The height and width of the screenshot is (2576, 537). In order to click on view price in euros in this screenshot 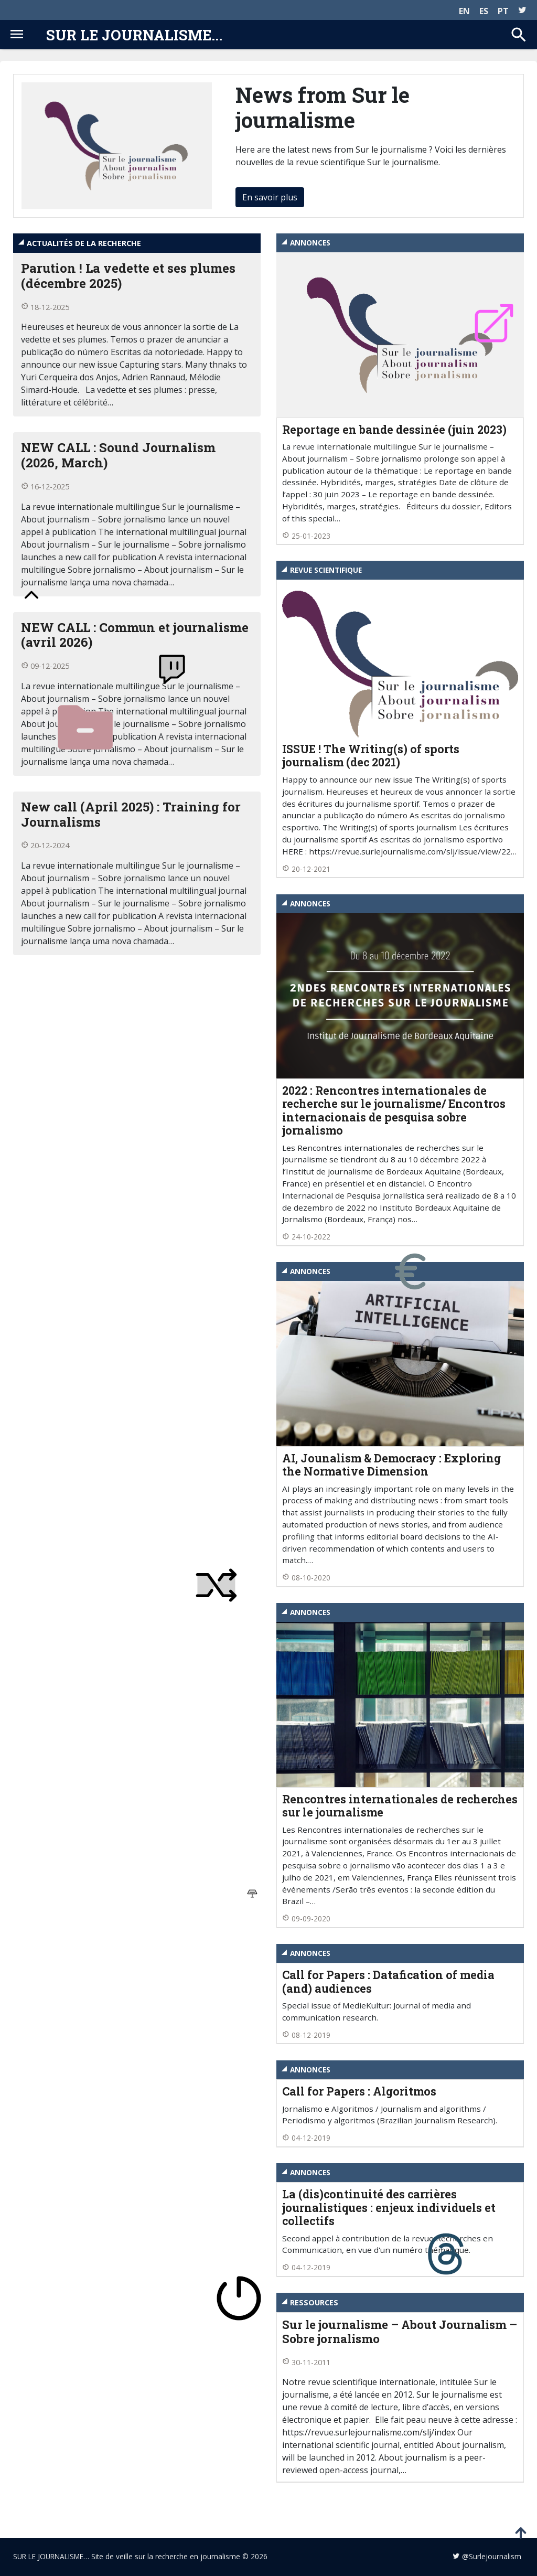, I will do `click(413, 1271)`.